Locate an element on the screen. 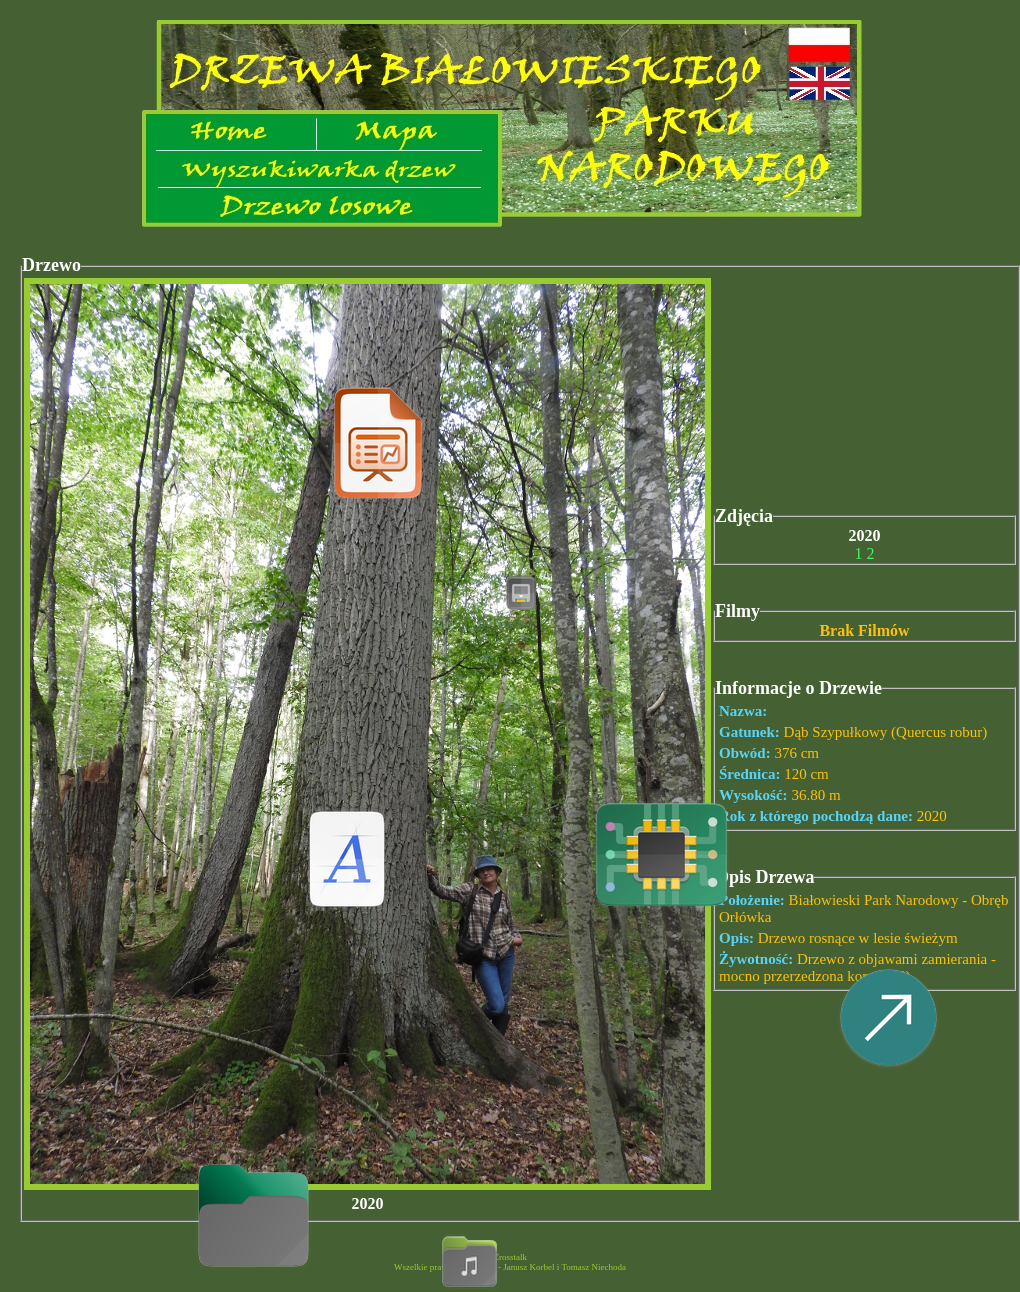  open cpu-x system information utility is located at coordinates (661, 854).